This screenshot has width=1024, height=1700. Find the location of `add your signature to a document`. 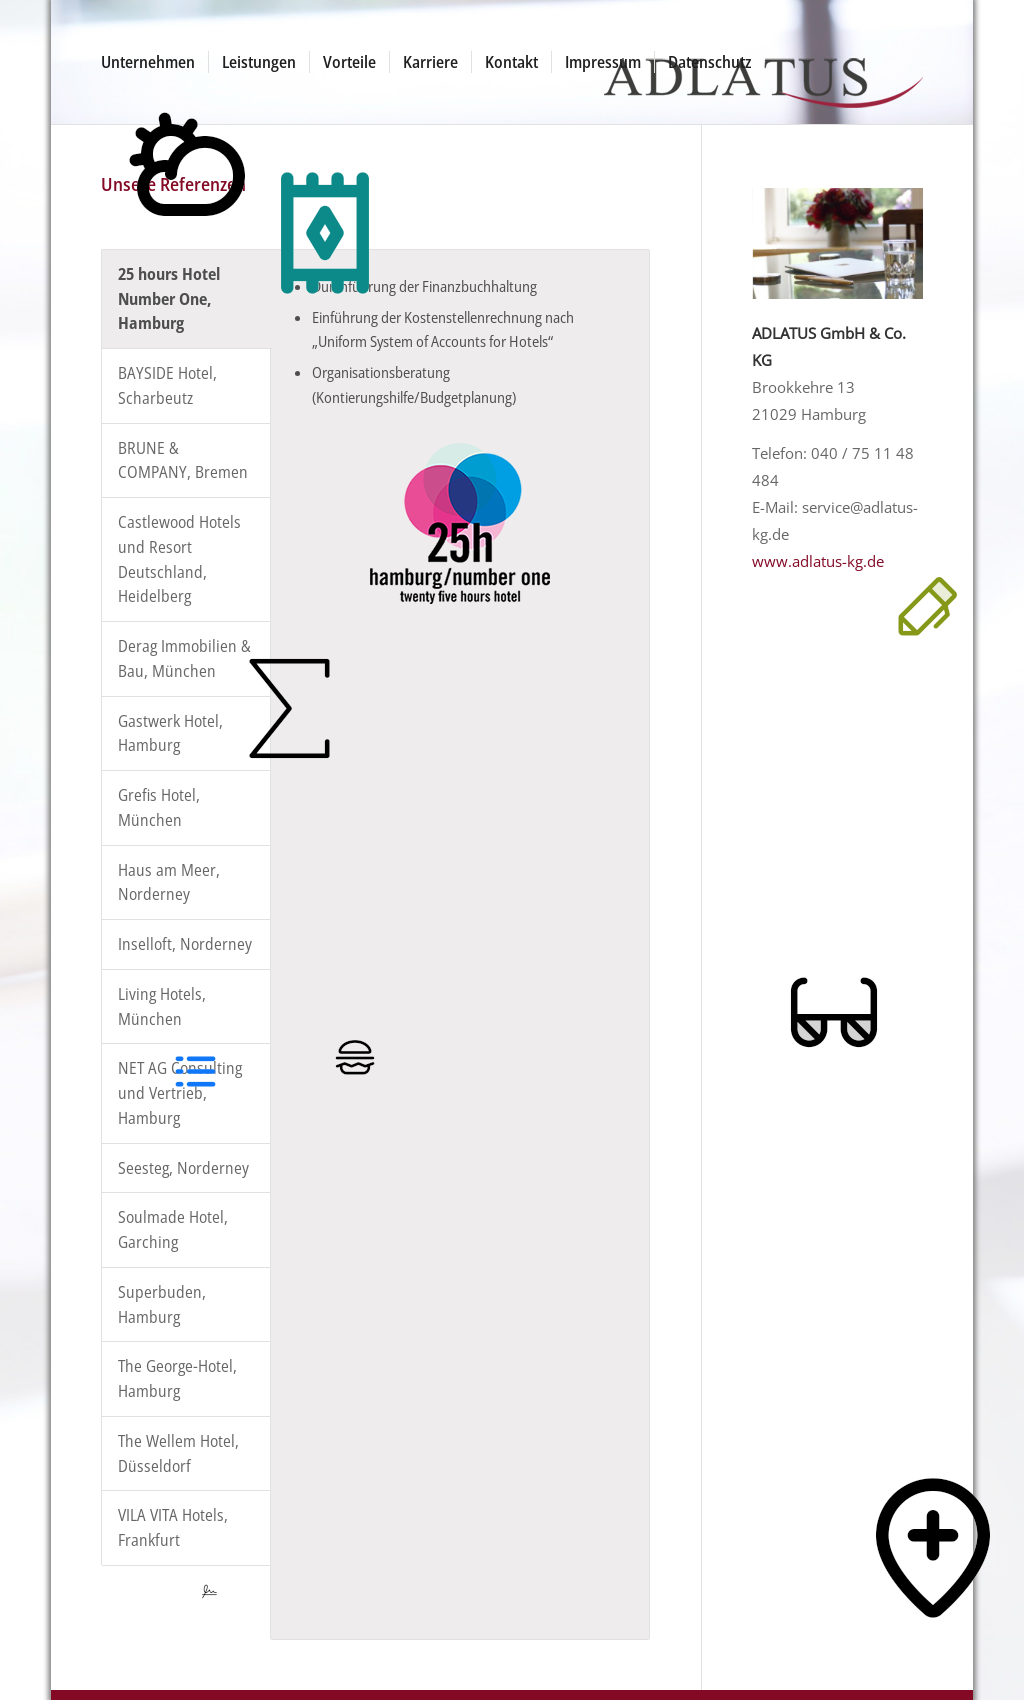

add your signature to a document is located at coordinates (209, 1591).